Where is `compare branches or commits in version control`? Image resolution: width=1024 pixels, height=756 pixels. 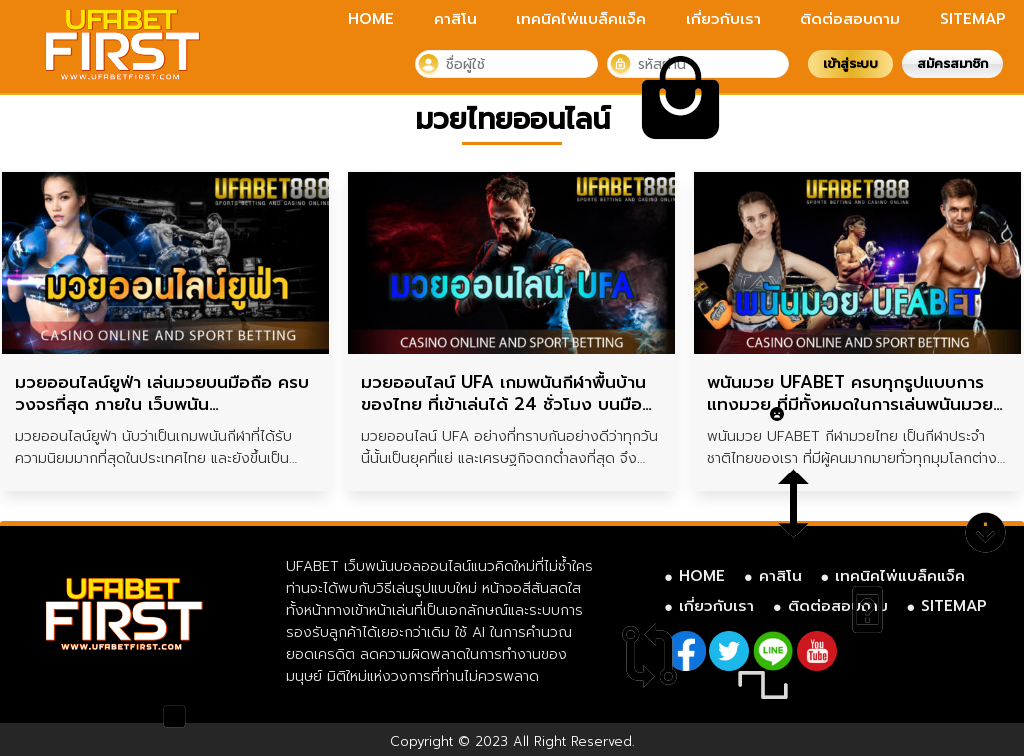 compare branches or commits in version control is located at coordinates (649, 655).